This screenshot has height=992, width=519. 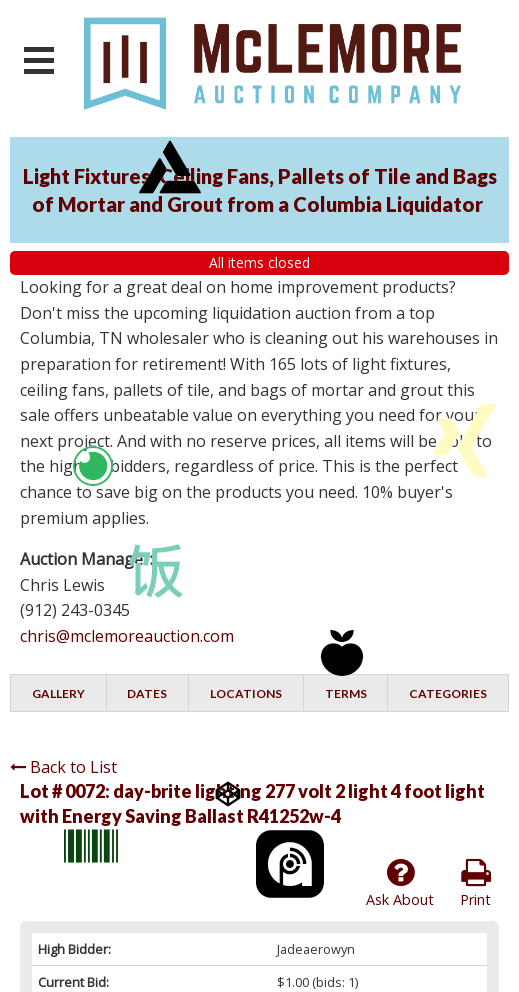 I want to click on open Fanfou social media app, so click(x=156, y=571).